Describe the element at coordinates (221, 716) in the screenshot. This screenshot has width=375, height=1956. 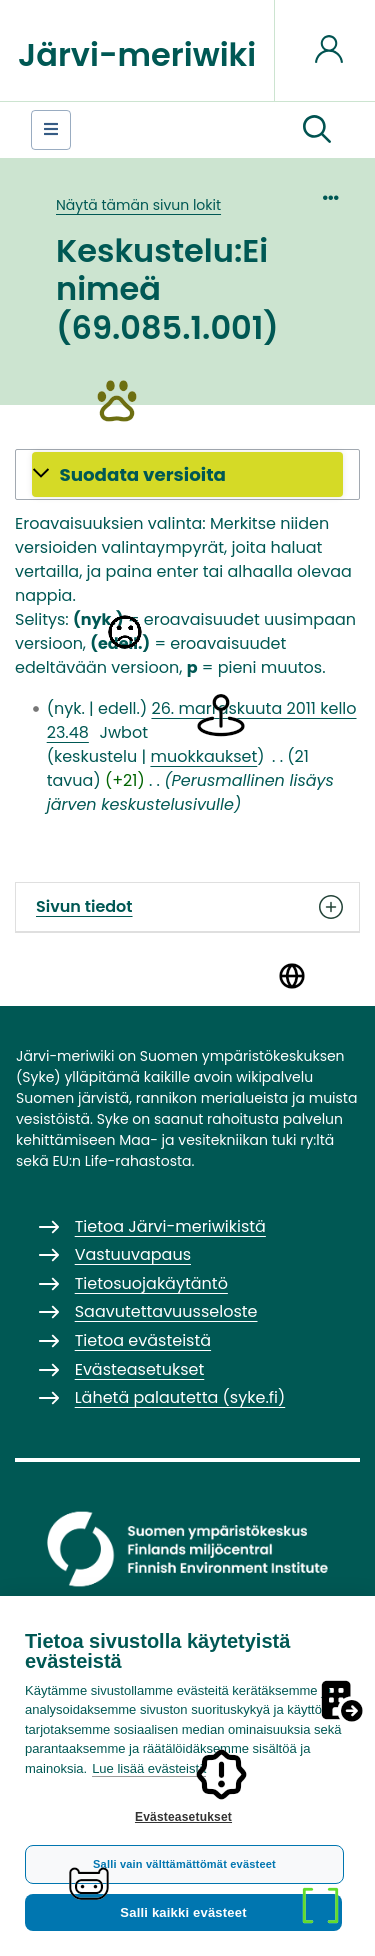
I see `view location area or radius` at that location.